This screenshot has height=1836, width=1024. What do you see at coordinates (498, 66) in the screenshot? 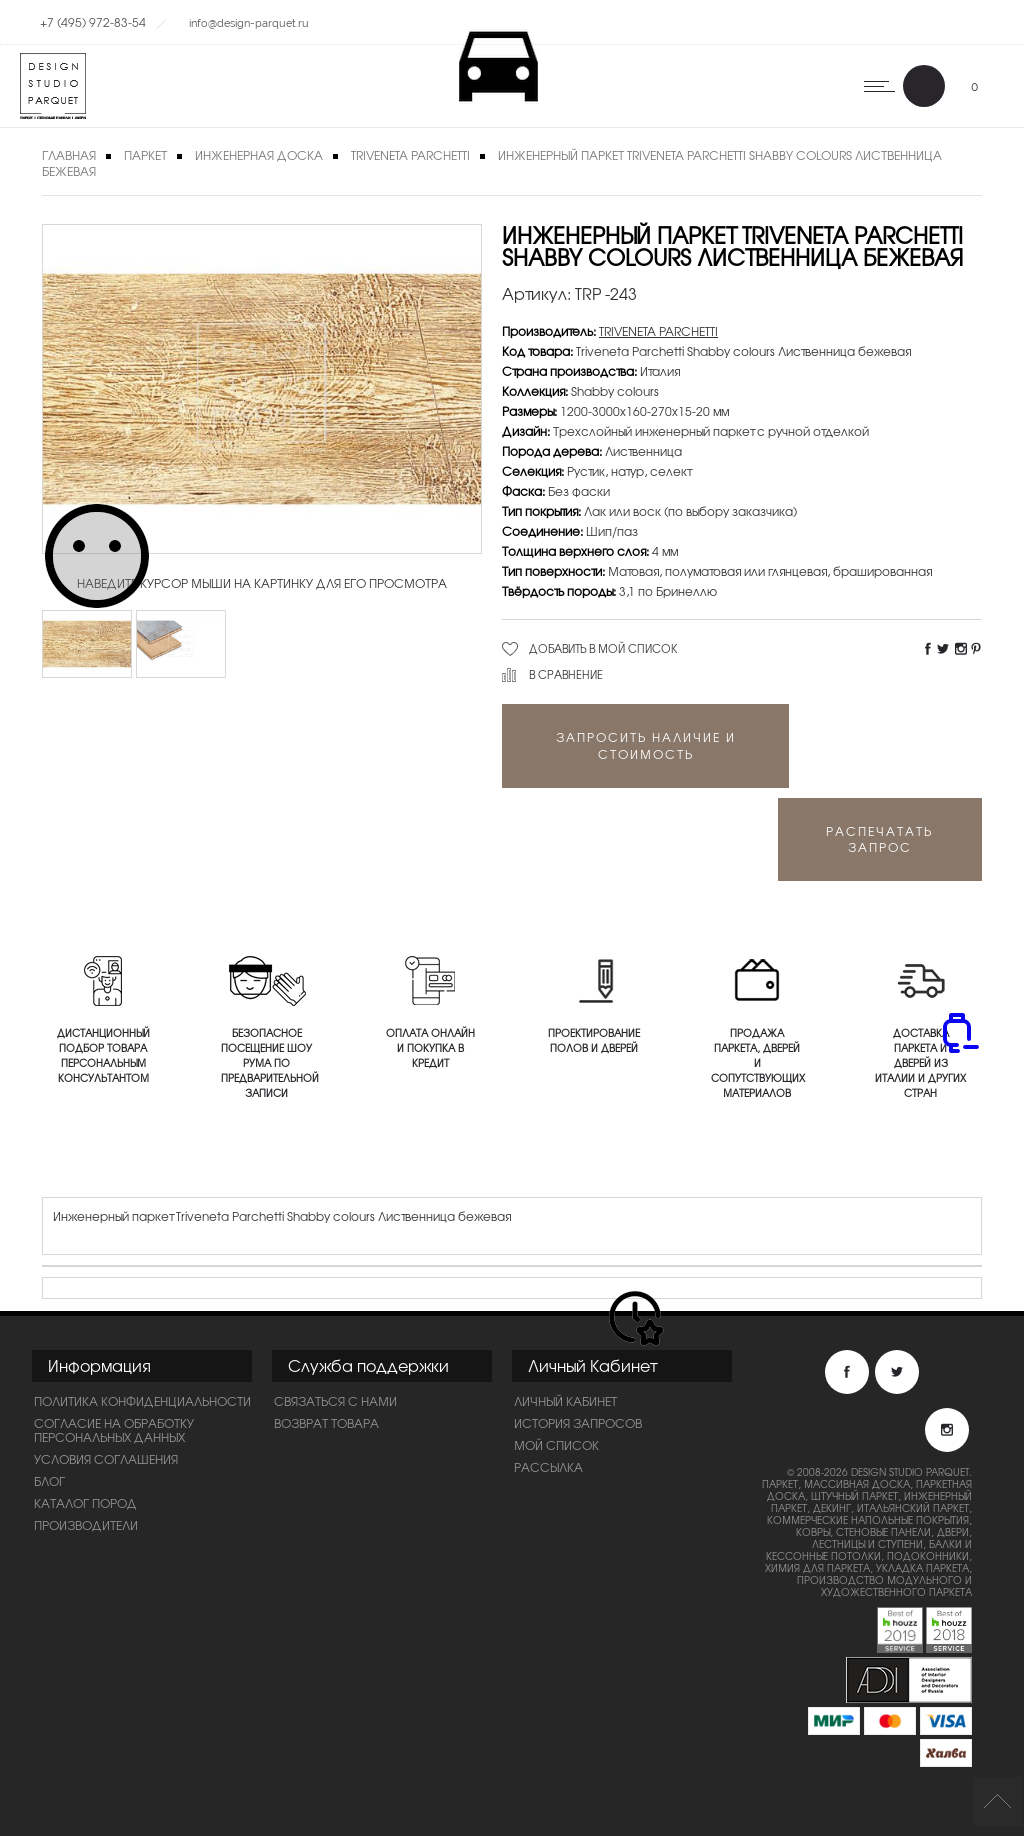
I see `time to leave notification for upcoming trip` at bounding box center [498, 66].